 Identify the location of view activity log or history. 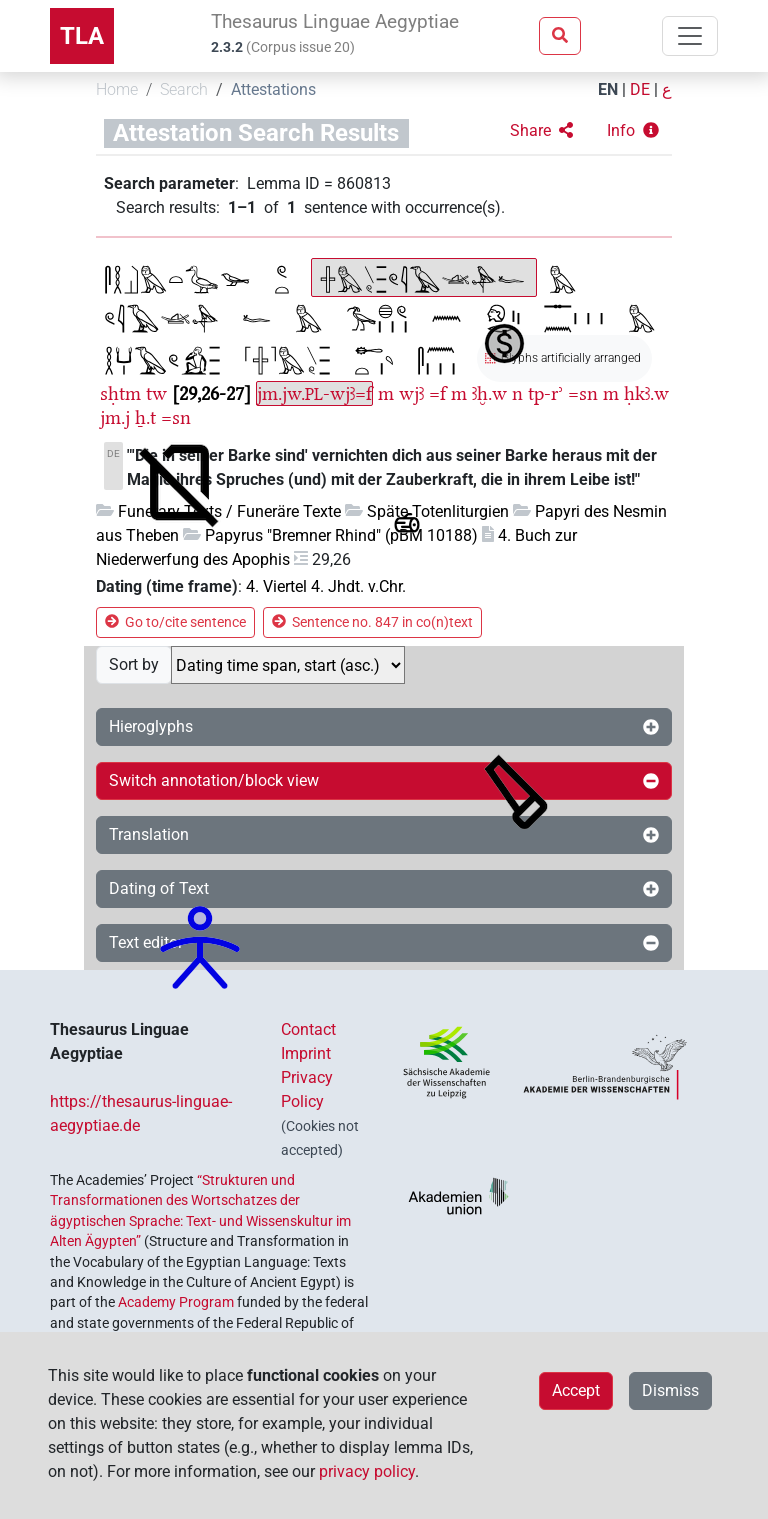
(407, 524).